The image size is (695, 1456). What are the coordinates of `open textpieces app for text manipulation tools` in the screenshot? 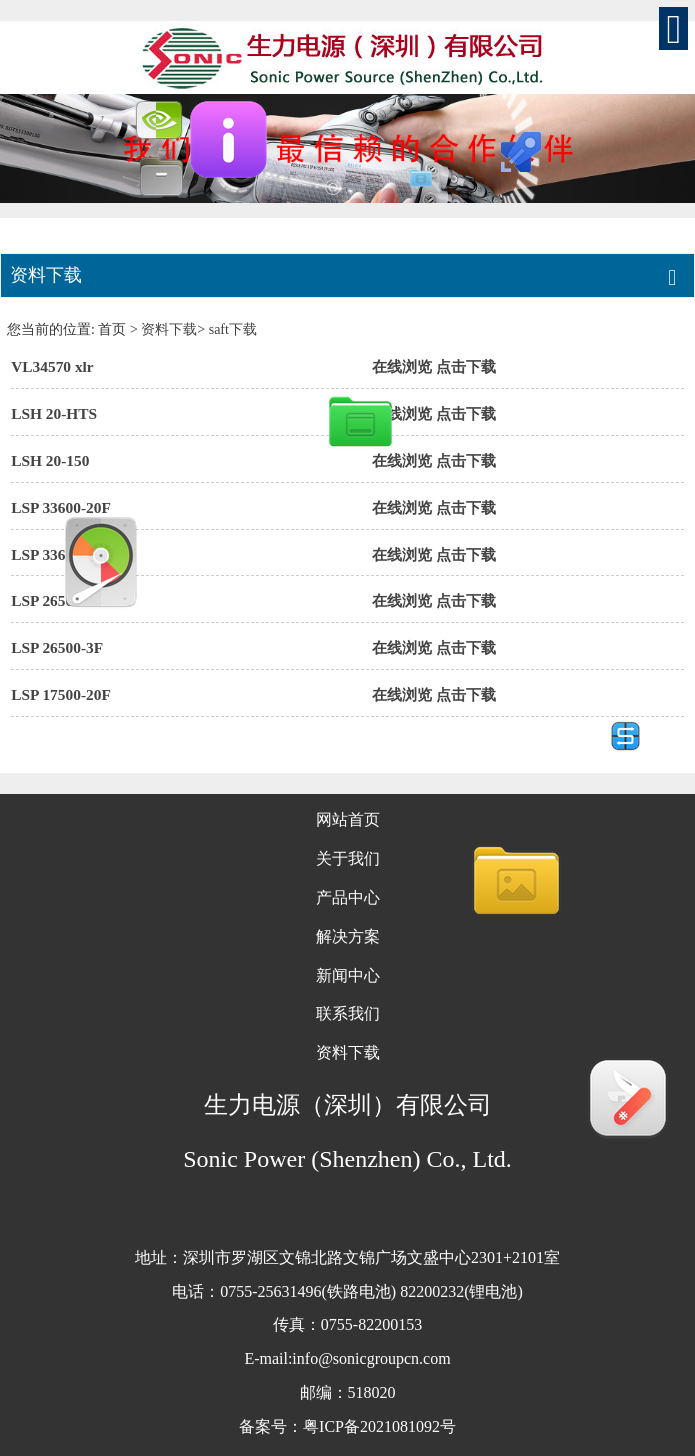 It's located at (628, 1098).